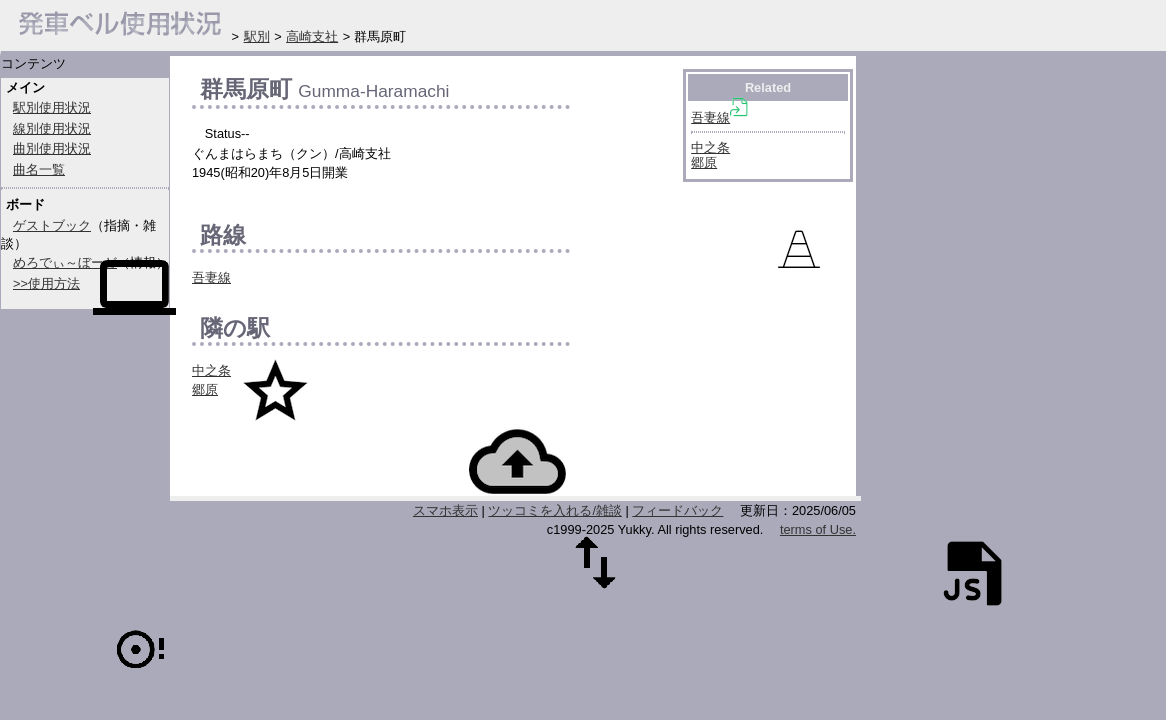 The height and width of the screenshot is (720, 1166). Describe the element at coordinates (275, 391) in the screenshot. I see `add item to favorites` at that location.